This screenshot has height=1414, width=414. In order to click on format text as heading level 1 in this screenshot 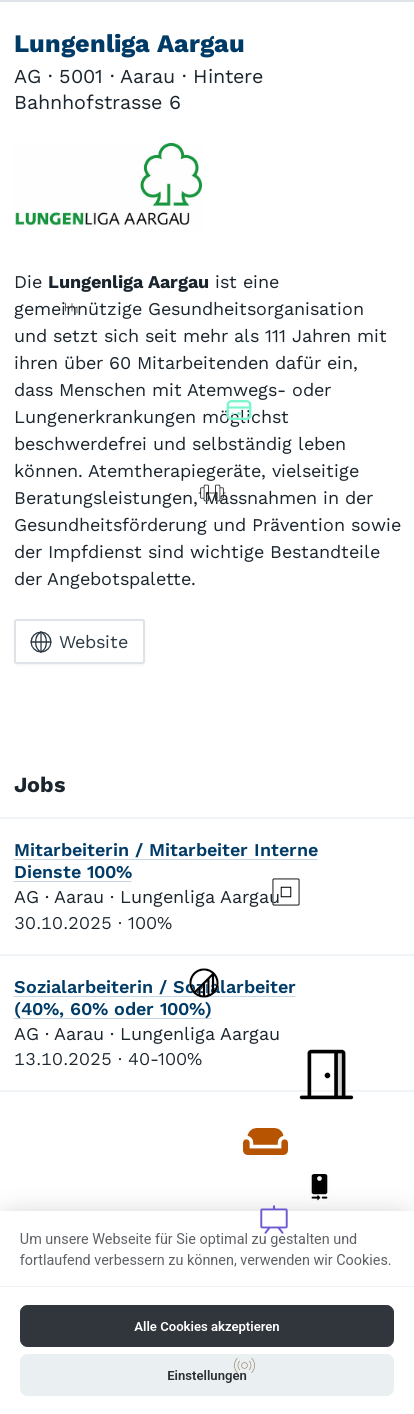, I will do `click(71, 308)`.